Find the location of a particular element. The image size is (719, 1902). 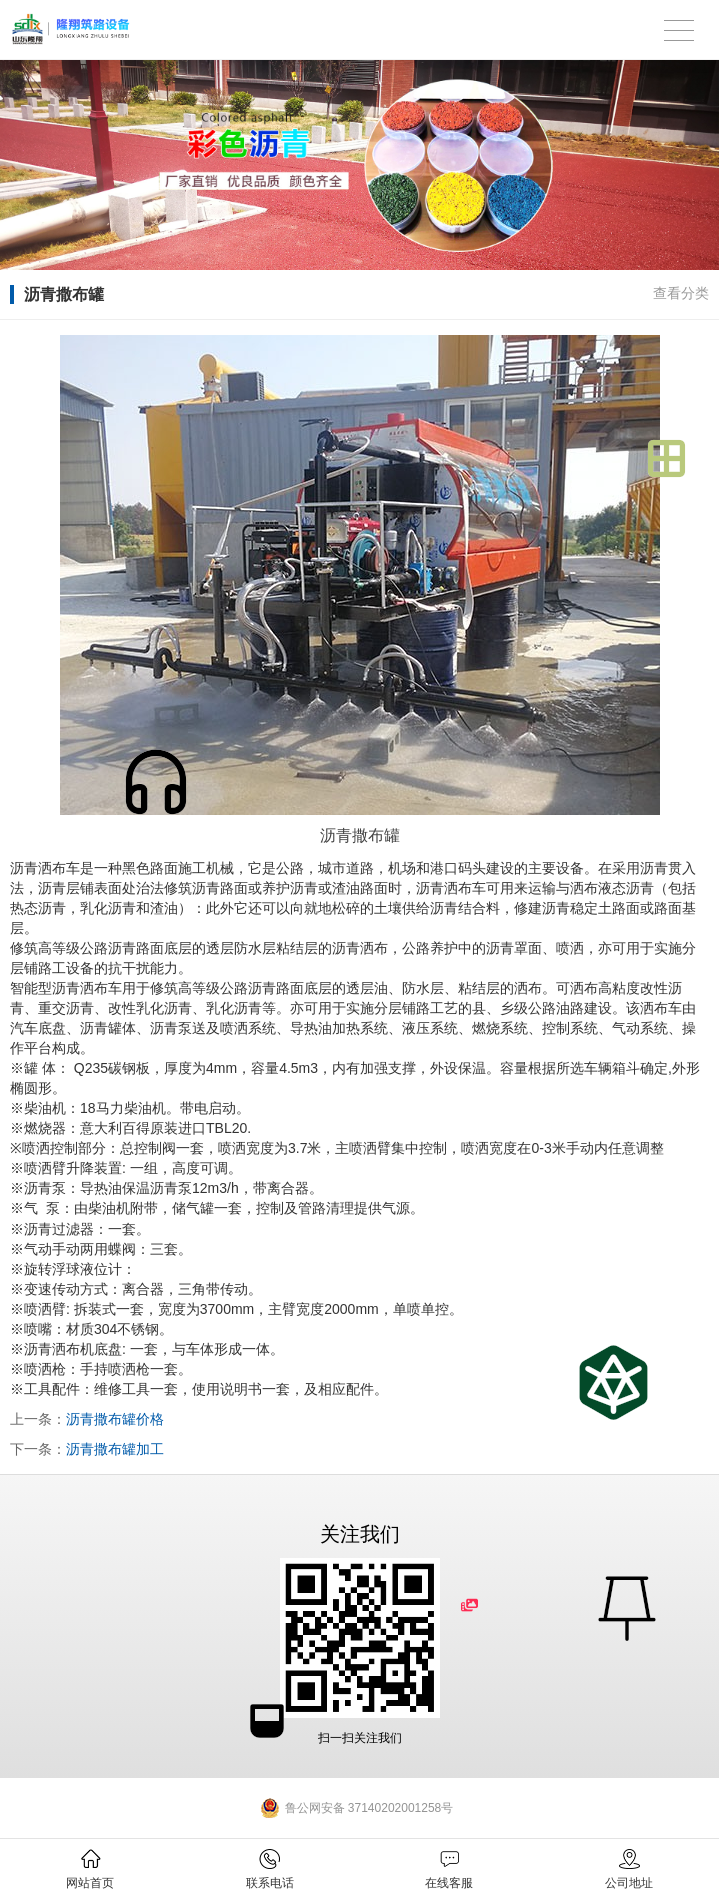

switch to grid view is located at coordinates (666, 458).